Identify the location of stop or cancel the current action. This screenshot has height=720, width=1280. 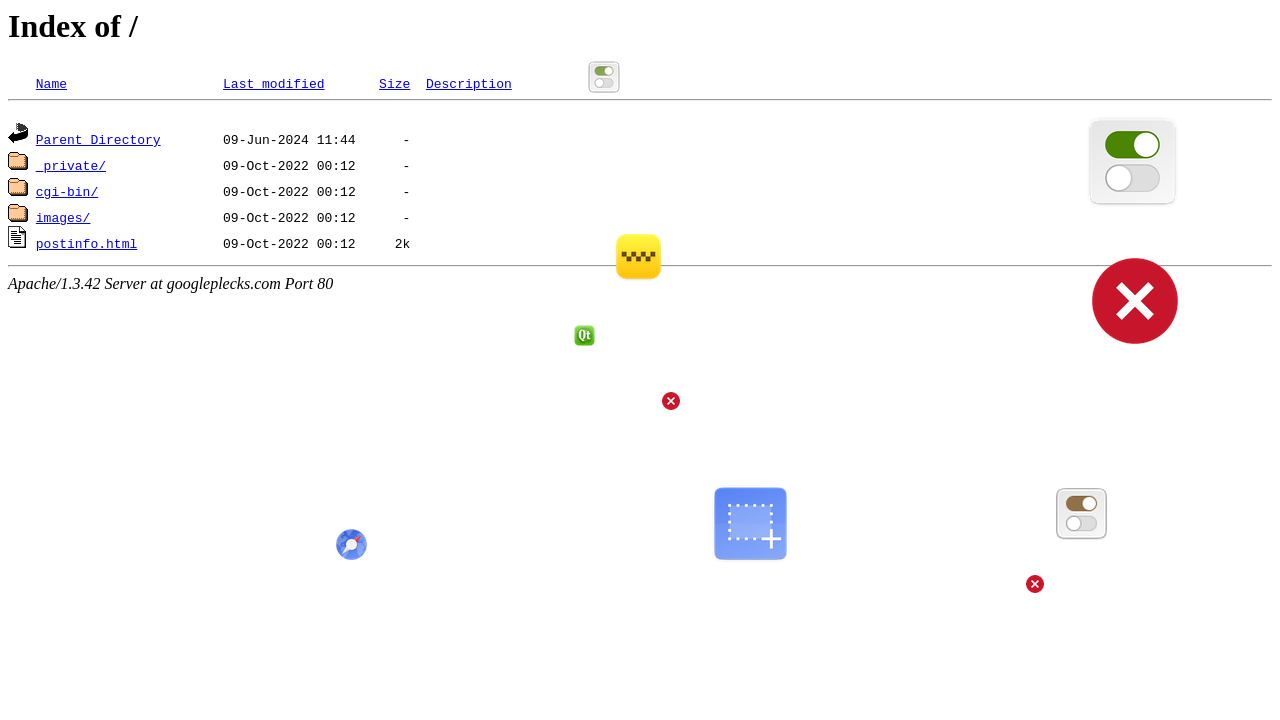
(671, 401).